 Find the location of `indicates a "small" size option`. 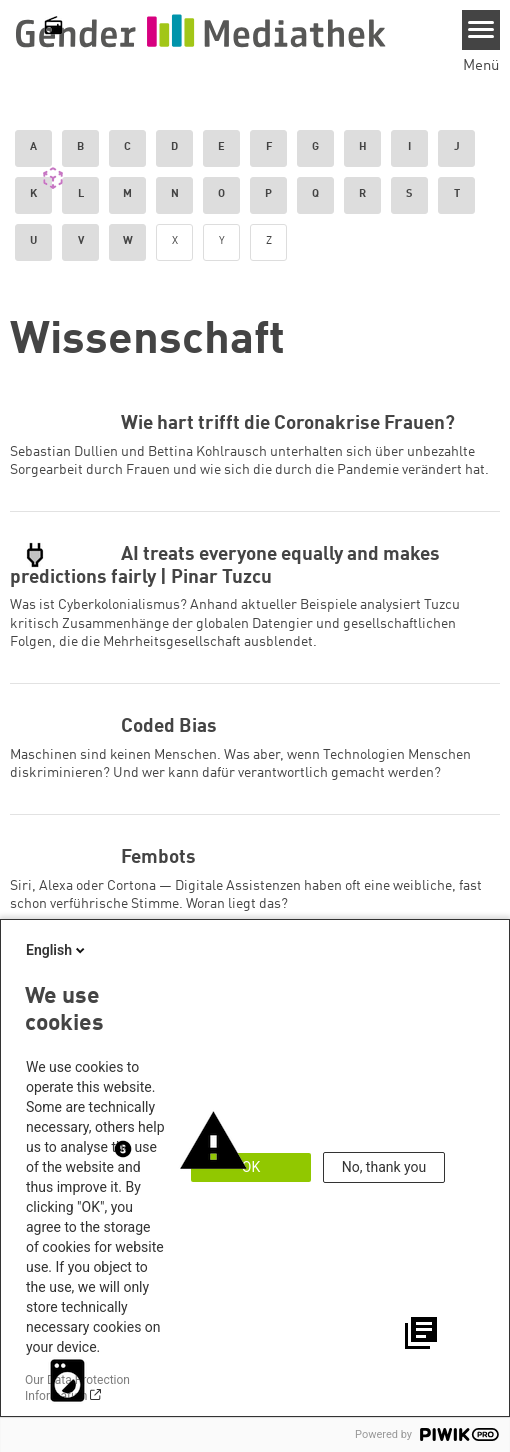

indicates a "small" size option is located at coordinates (123, 1149).